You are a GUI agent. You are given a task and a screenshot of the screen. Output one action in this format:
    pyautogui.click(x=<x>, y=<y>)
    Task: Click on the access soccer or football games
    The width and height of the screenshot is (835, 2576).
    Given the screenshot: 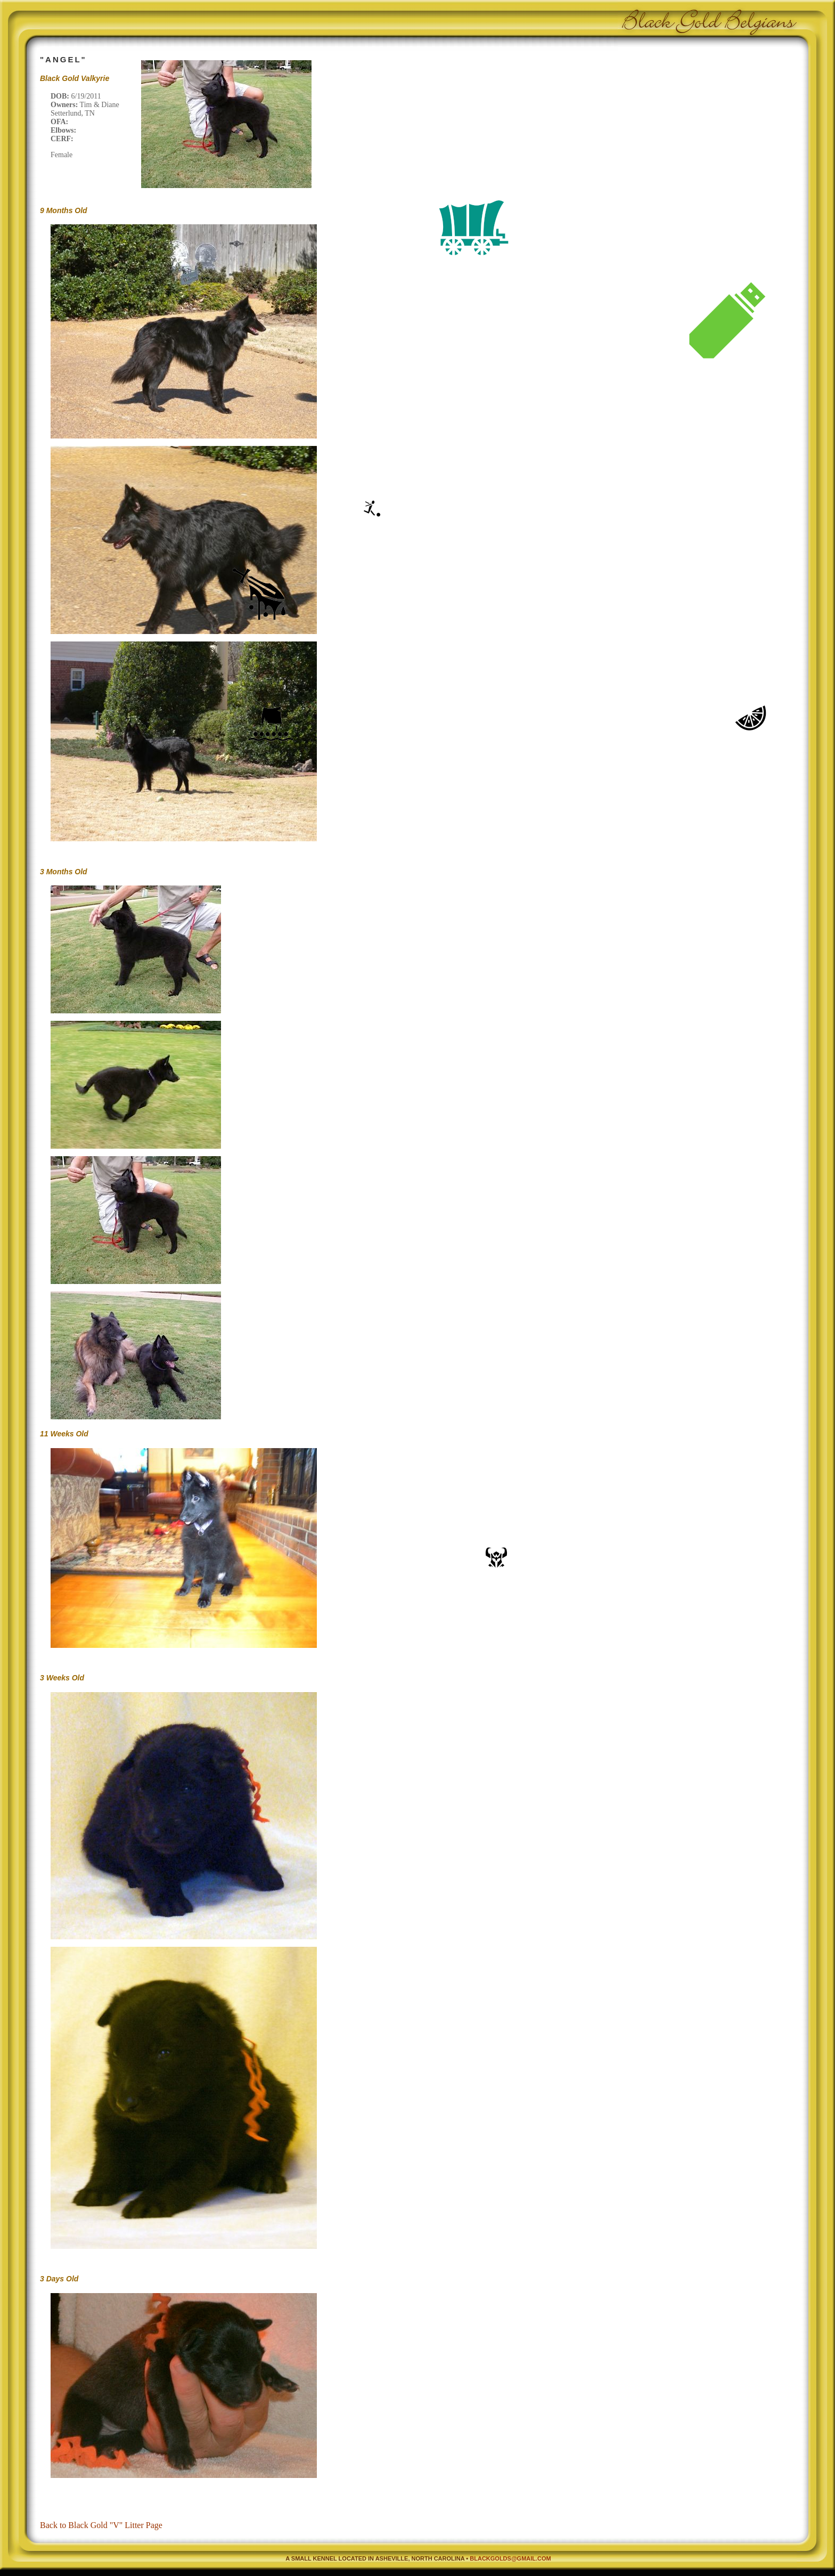 What is the action you would take?
    pyautogui.click(x=372, y=508)
    